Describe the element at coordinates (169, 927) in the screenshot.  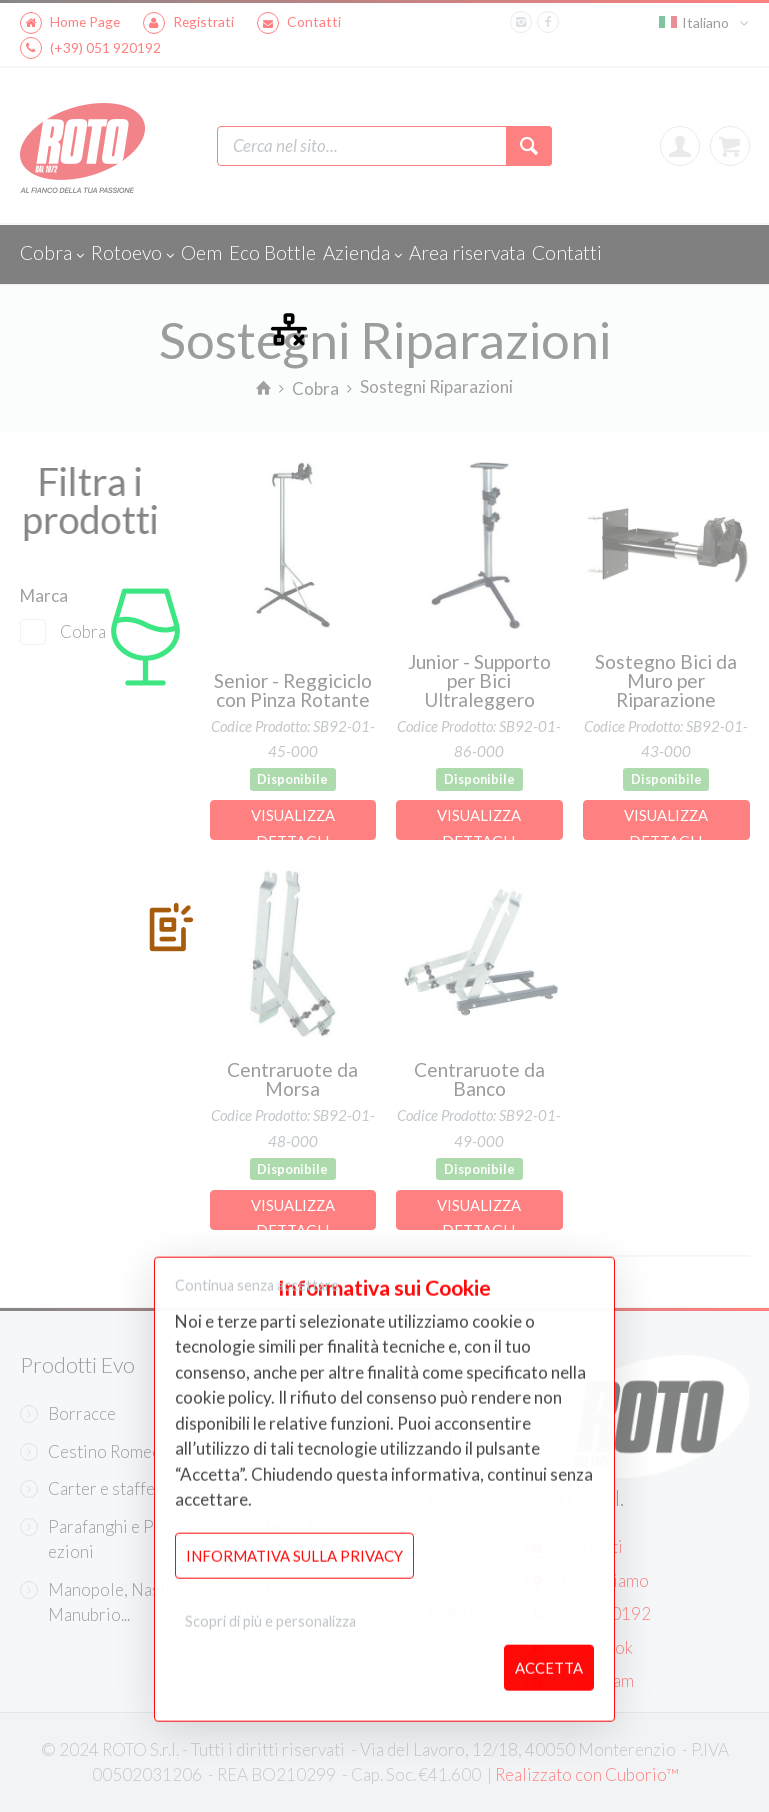
I see `indicates sponsored or advertisement content` at that location.